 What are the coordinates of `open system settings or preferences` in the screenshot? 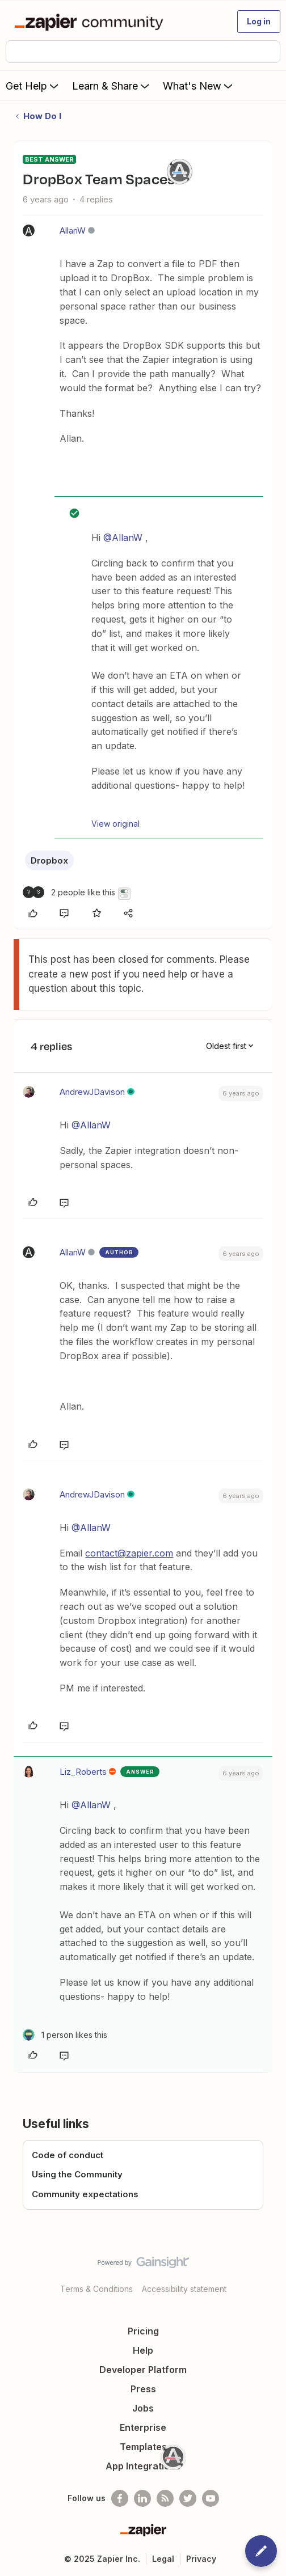 It's located at (124, 894).